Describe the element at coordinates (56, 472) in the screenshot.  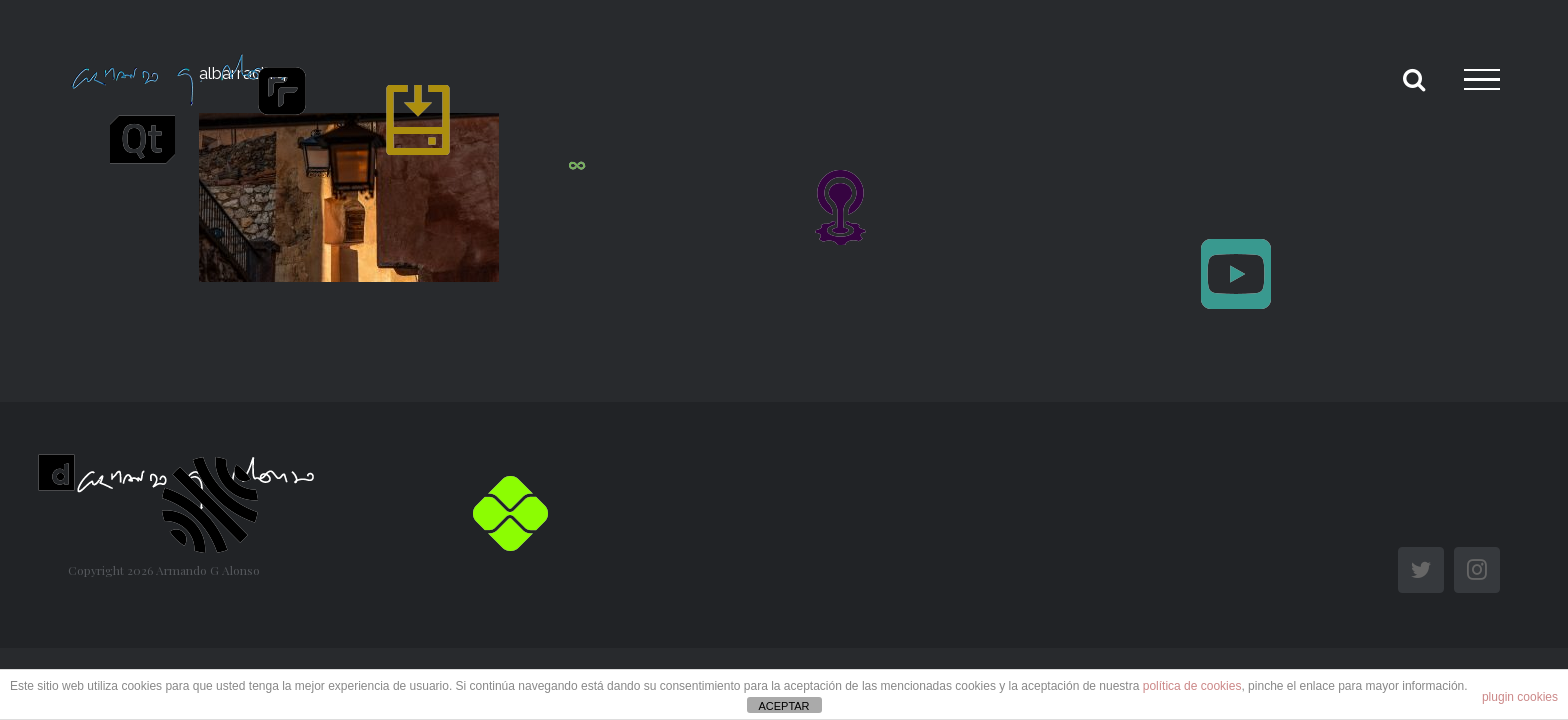
I see `open the dailymotion app` at that location.